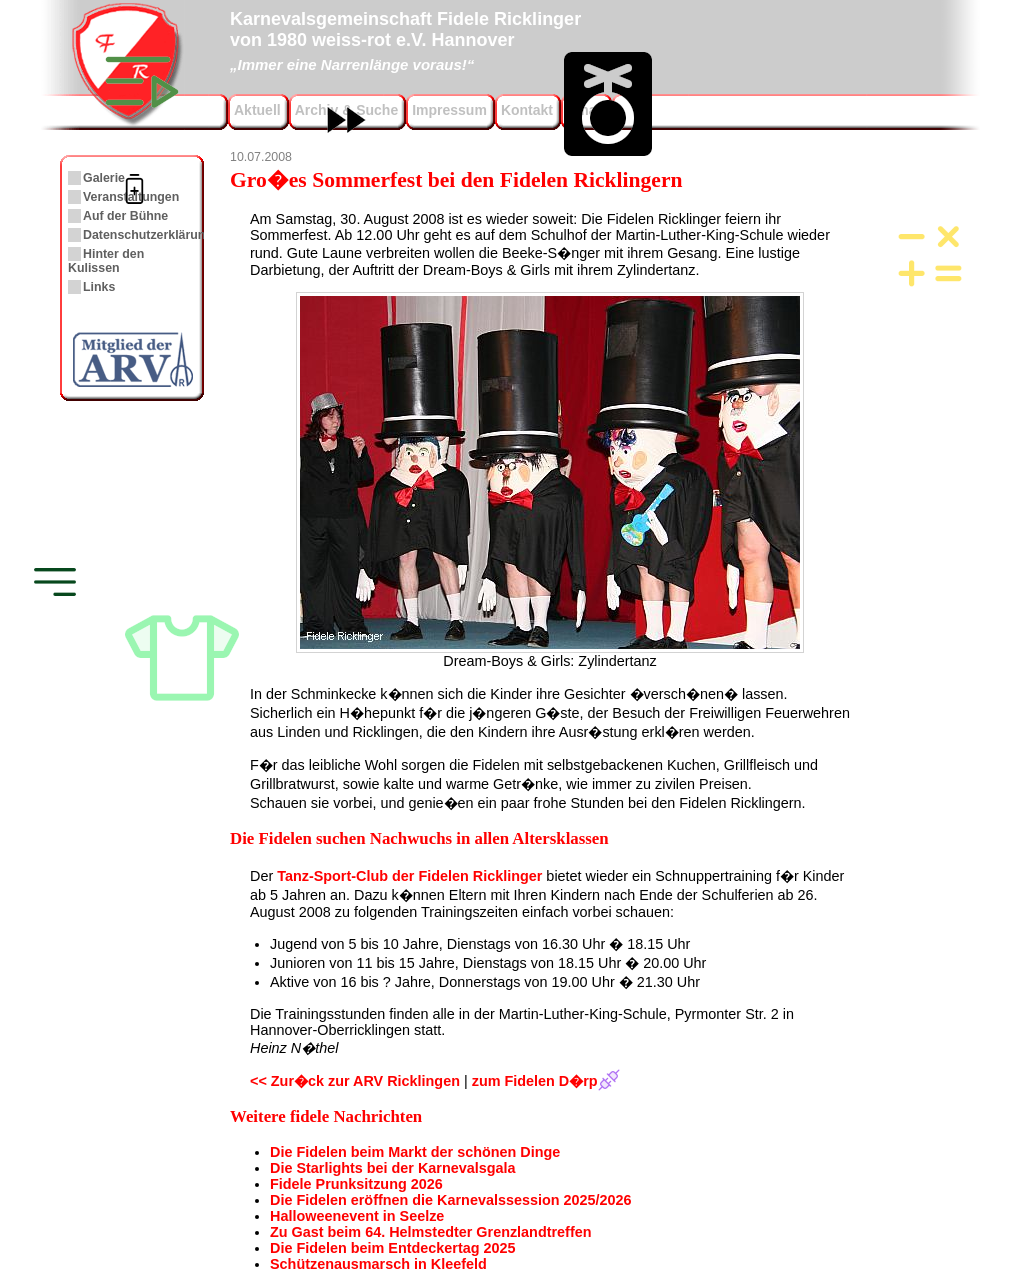  I want to click on skip forward in media playback, so click(345, 120).